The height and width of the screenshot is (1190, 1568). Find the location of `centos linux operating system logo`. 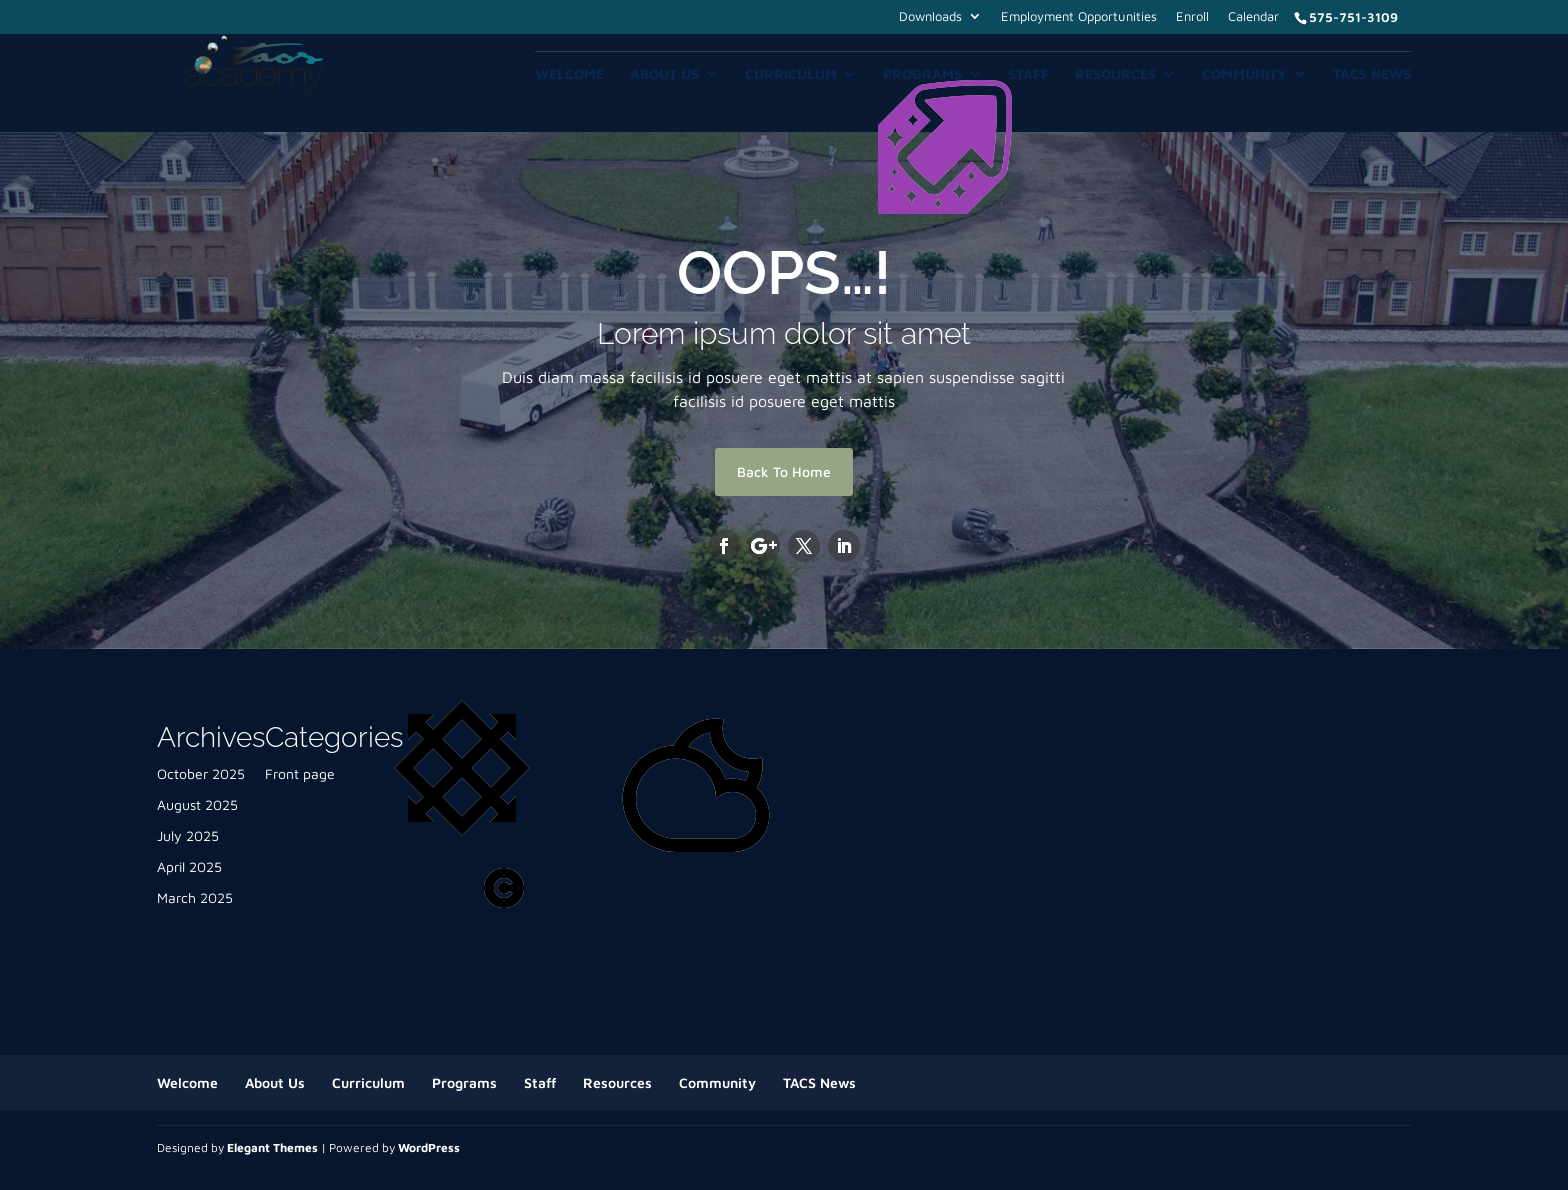

centos linux operating system logo is located at coordinates (462, 768).